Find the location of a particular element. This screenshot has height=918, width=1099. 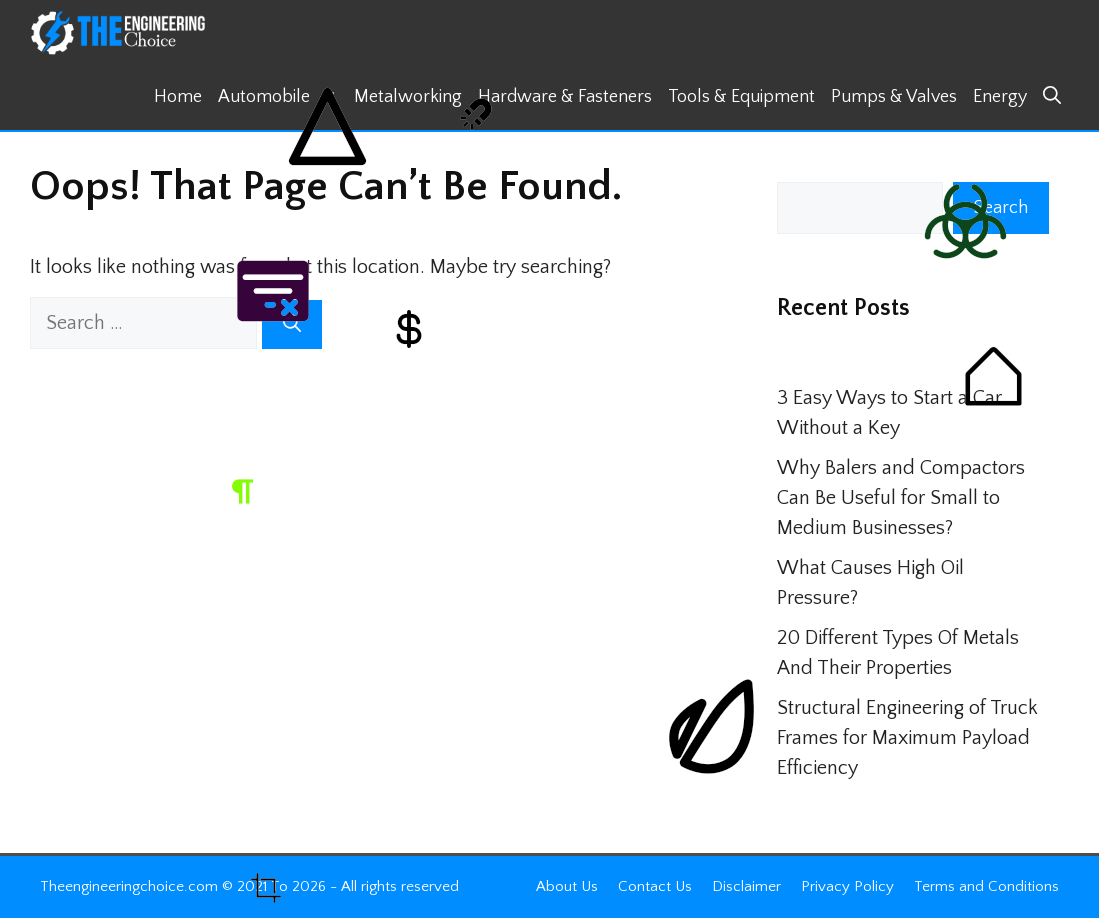

envato marketplace logo is located at coordinates (711, 726).